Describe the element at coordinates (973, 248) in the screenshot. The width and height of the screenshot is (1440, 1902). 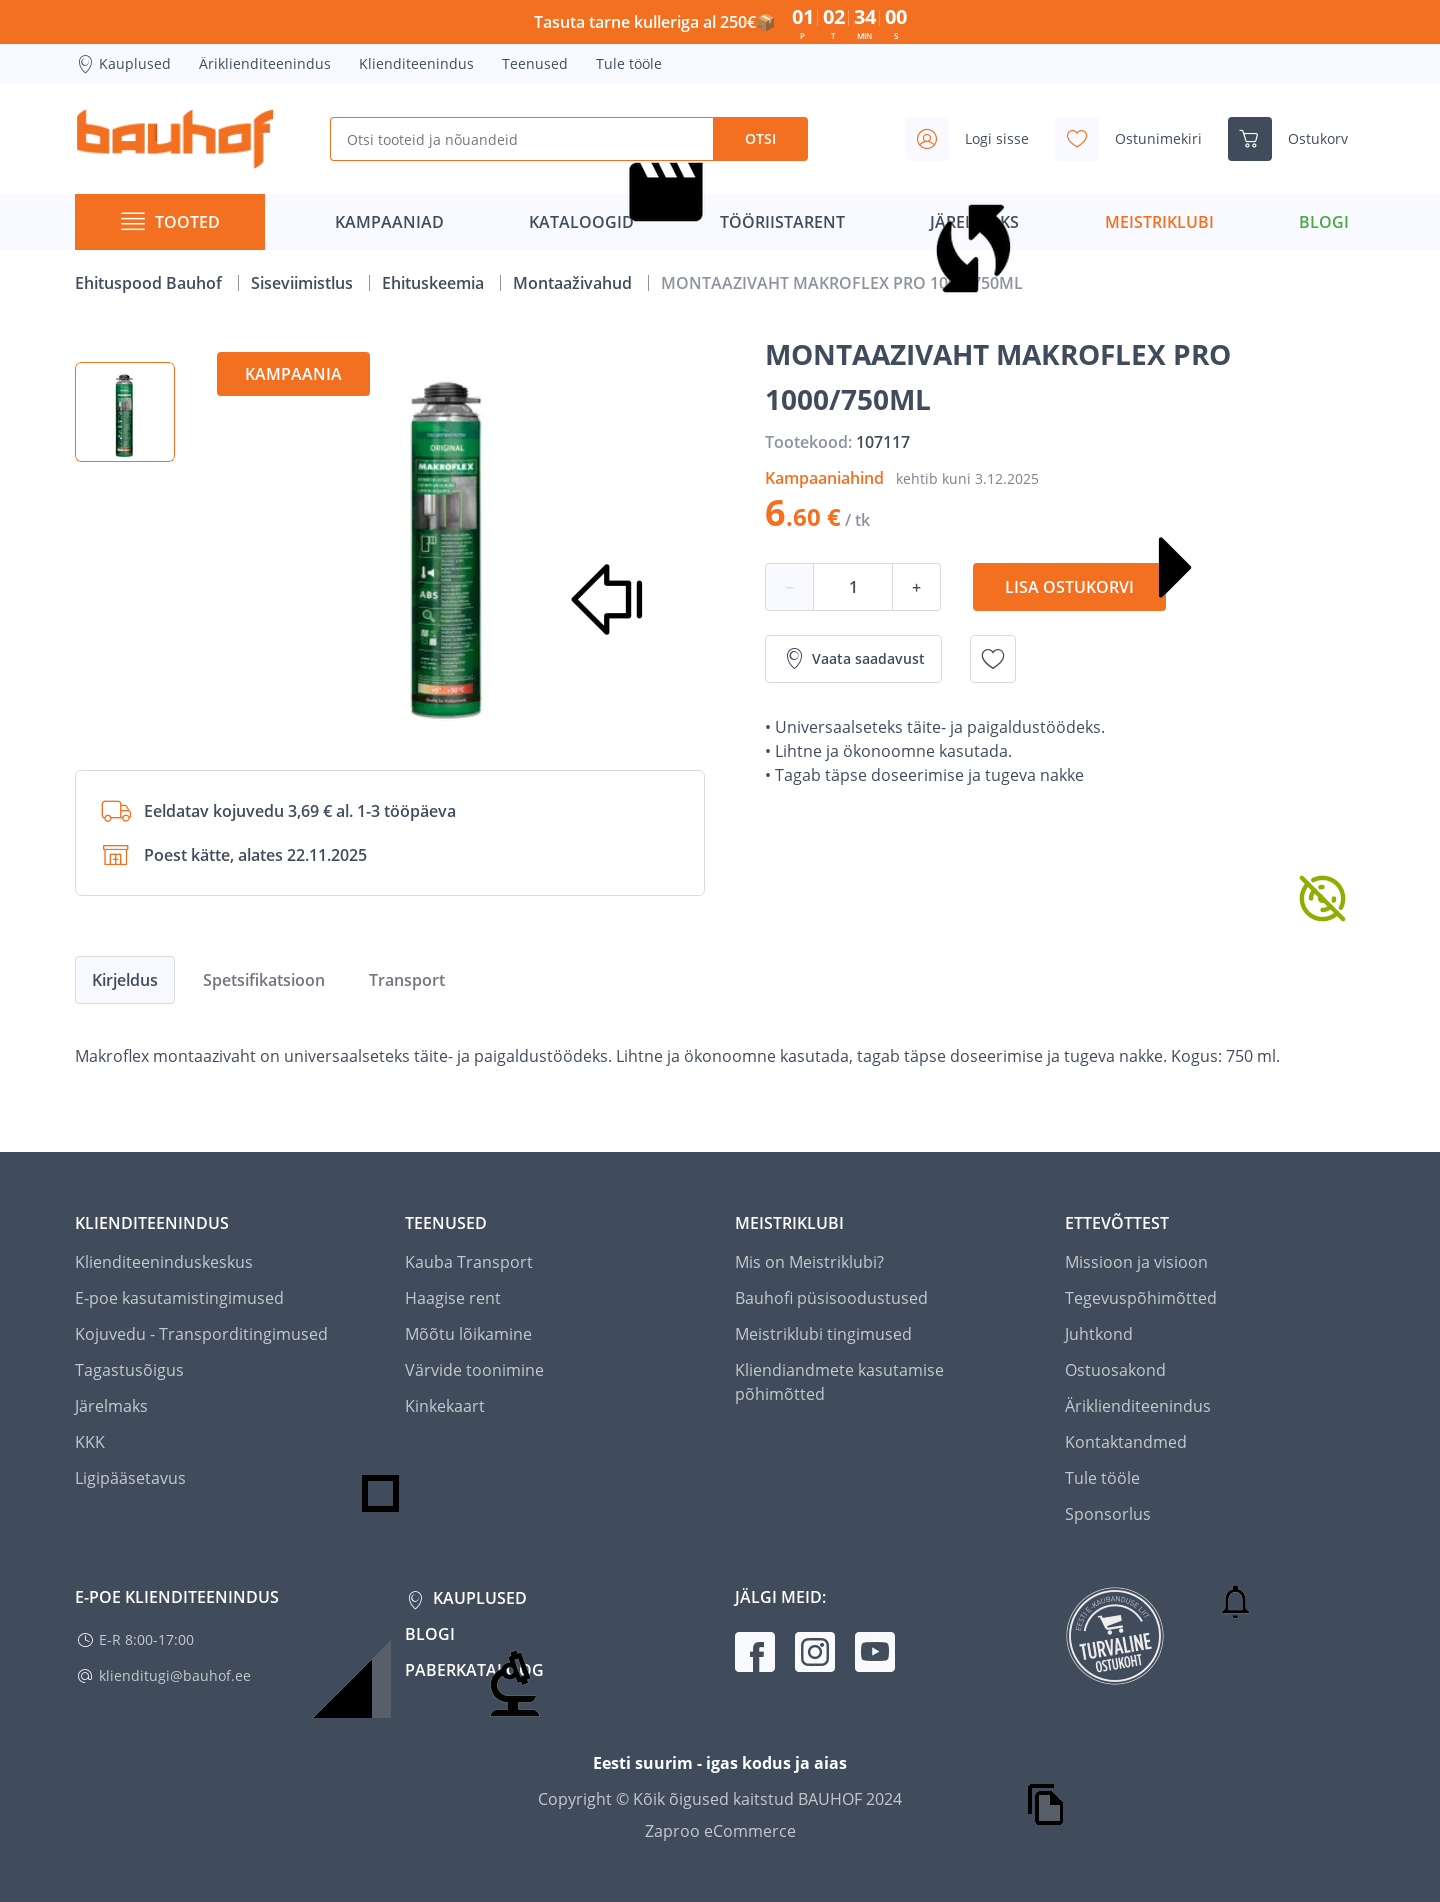
I see `initiate wifi protected setup (WPS) connection` at that location.